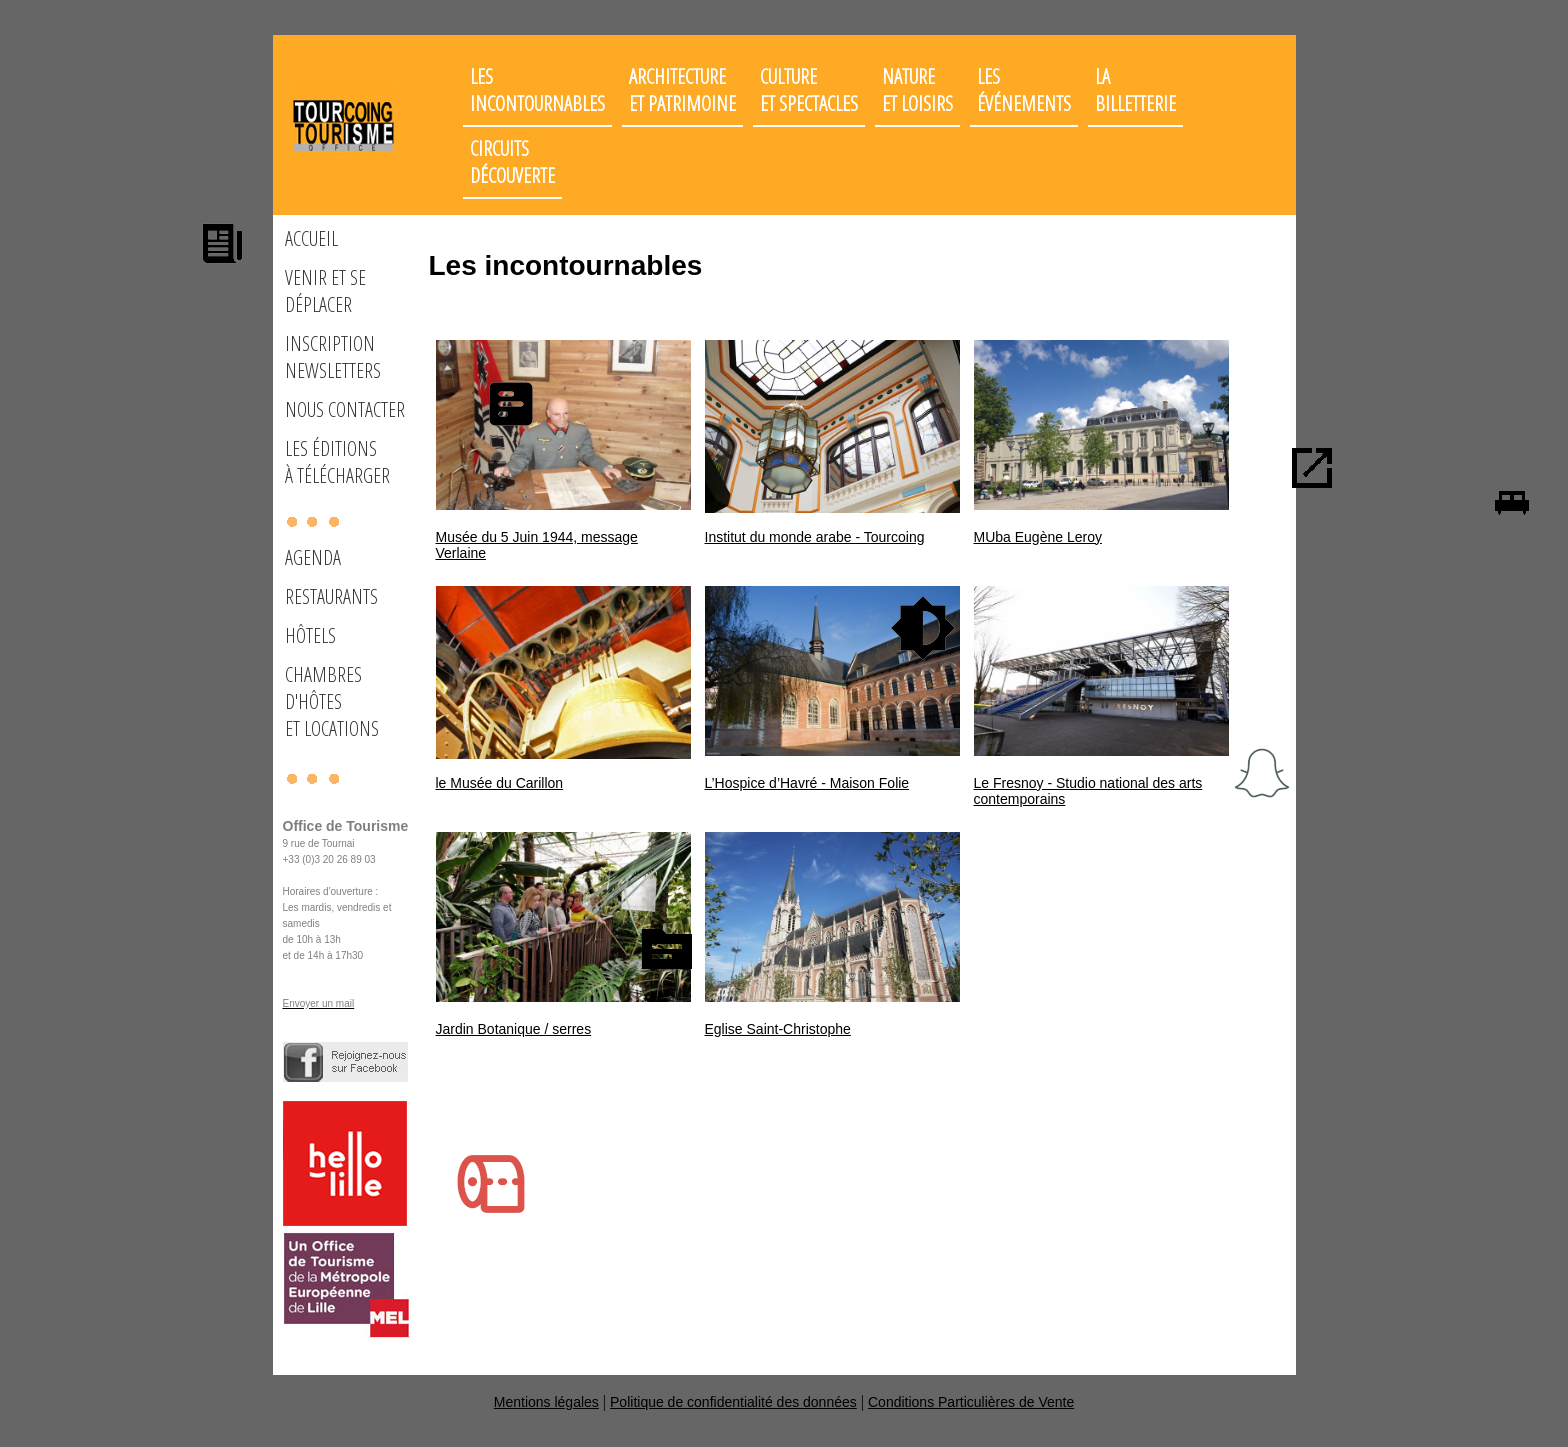  I want to click on open link in a new tab or window, so click(1312, 468).